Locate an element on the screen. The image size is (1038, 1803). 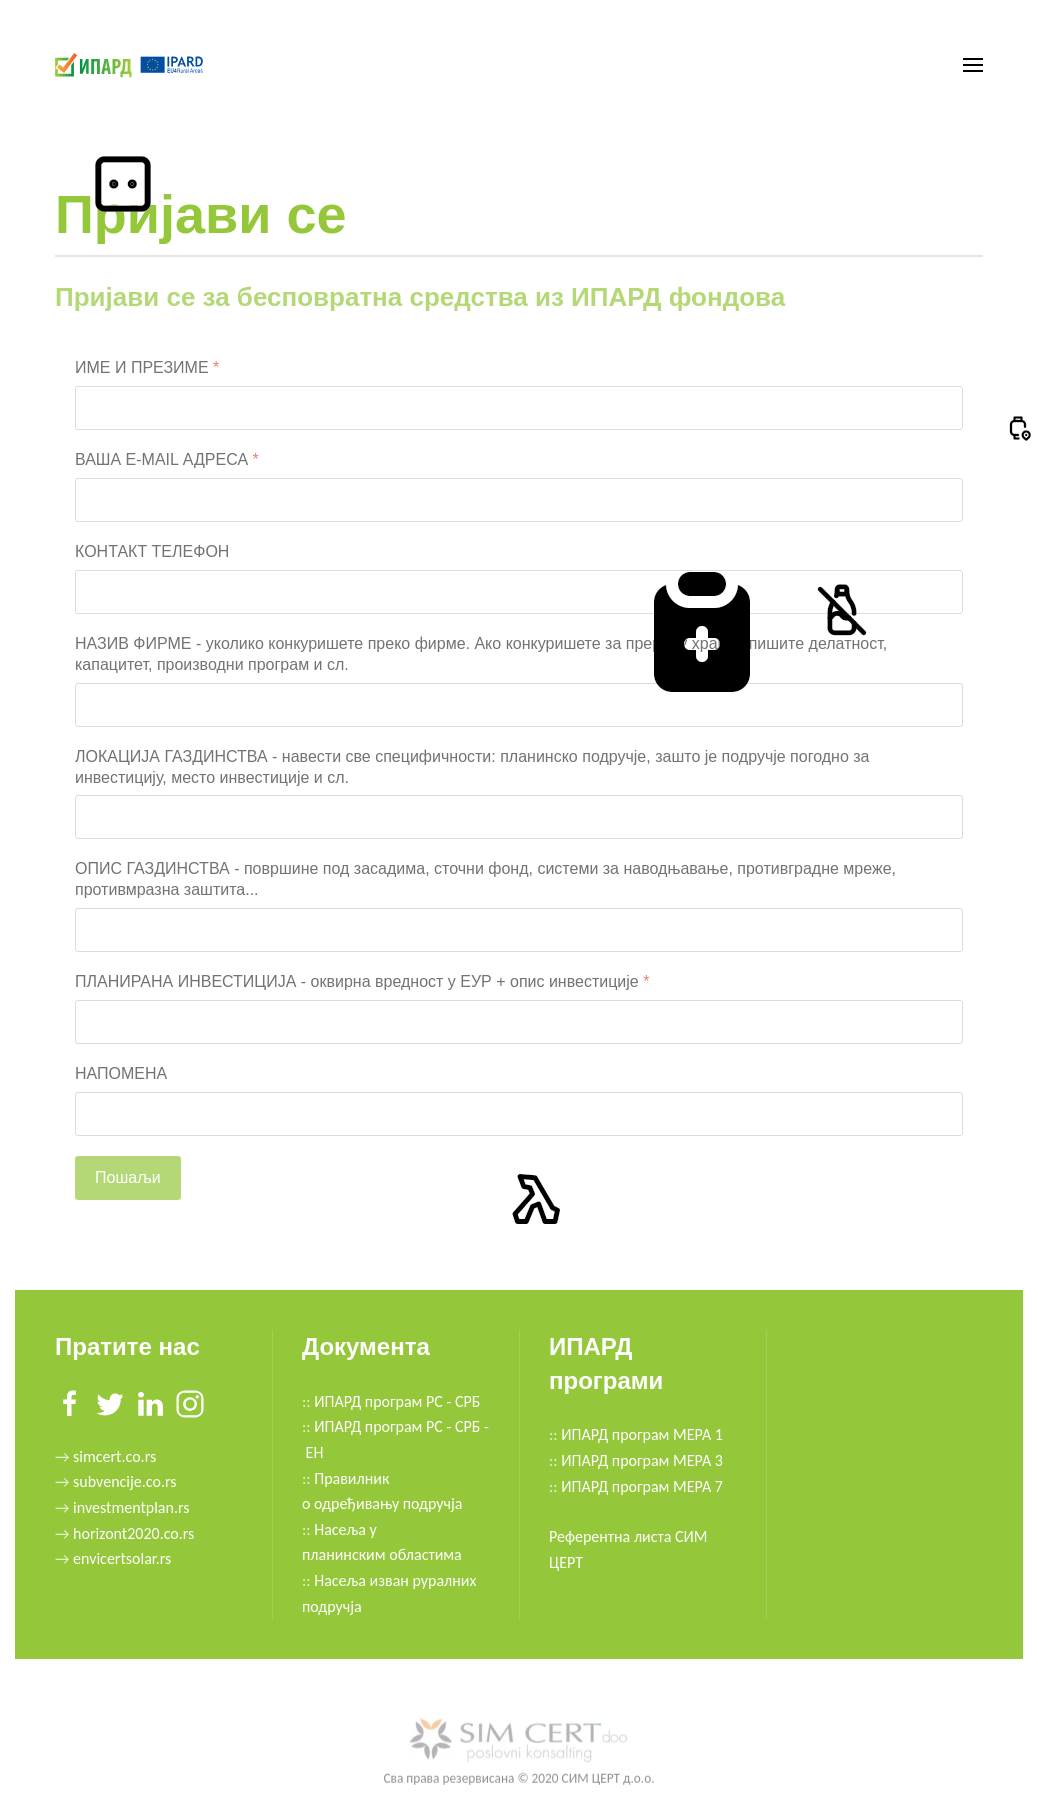
view smartwatch location is located at coordinates (1018, 428).